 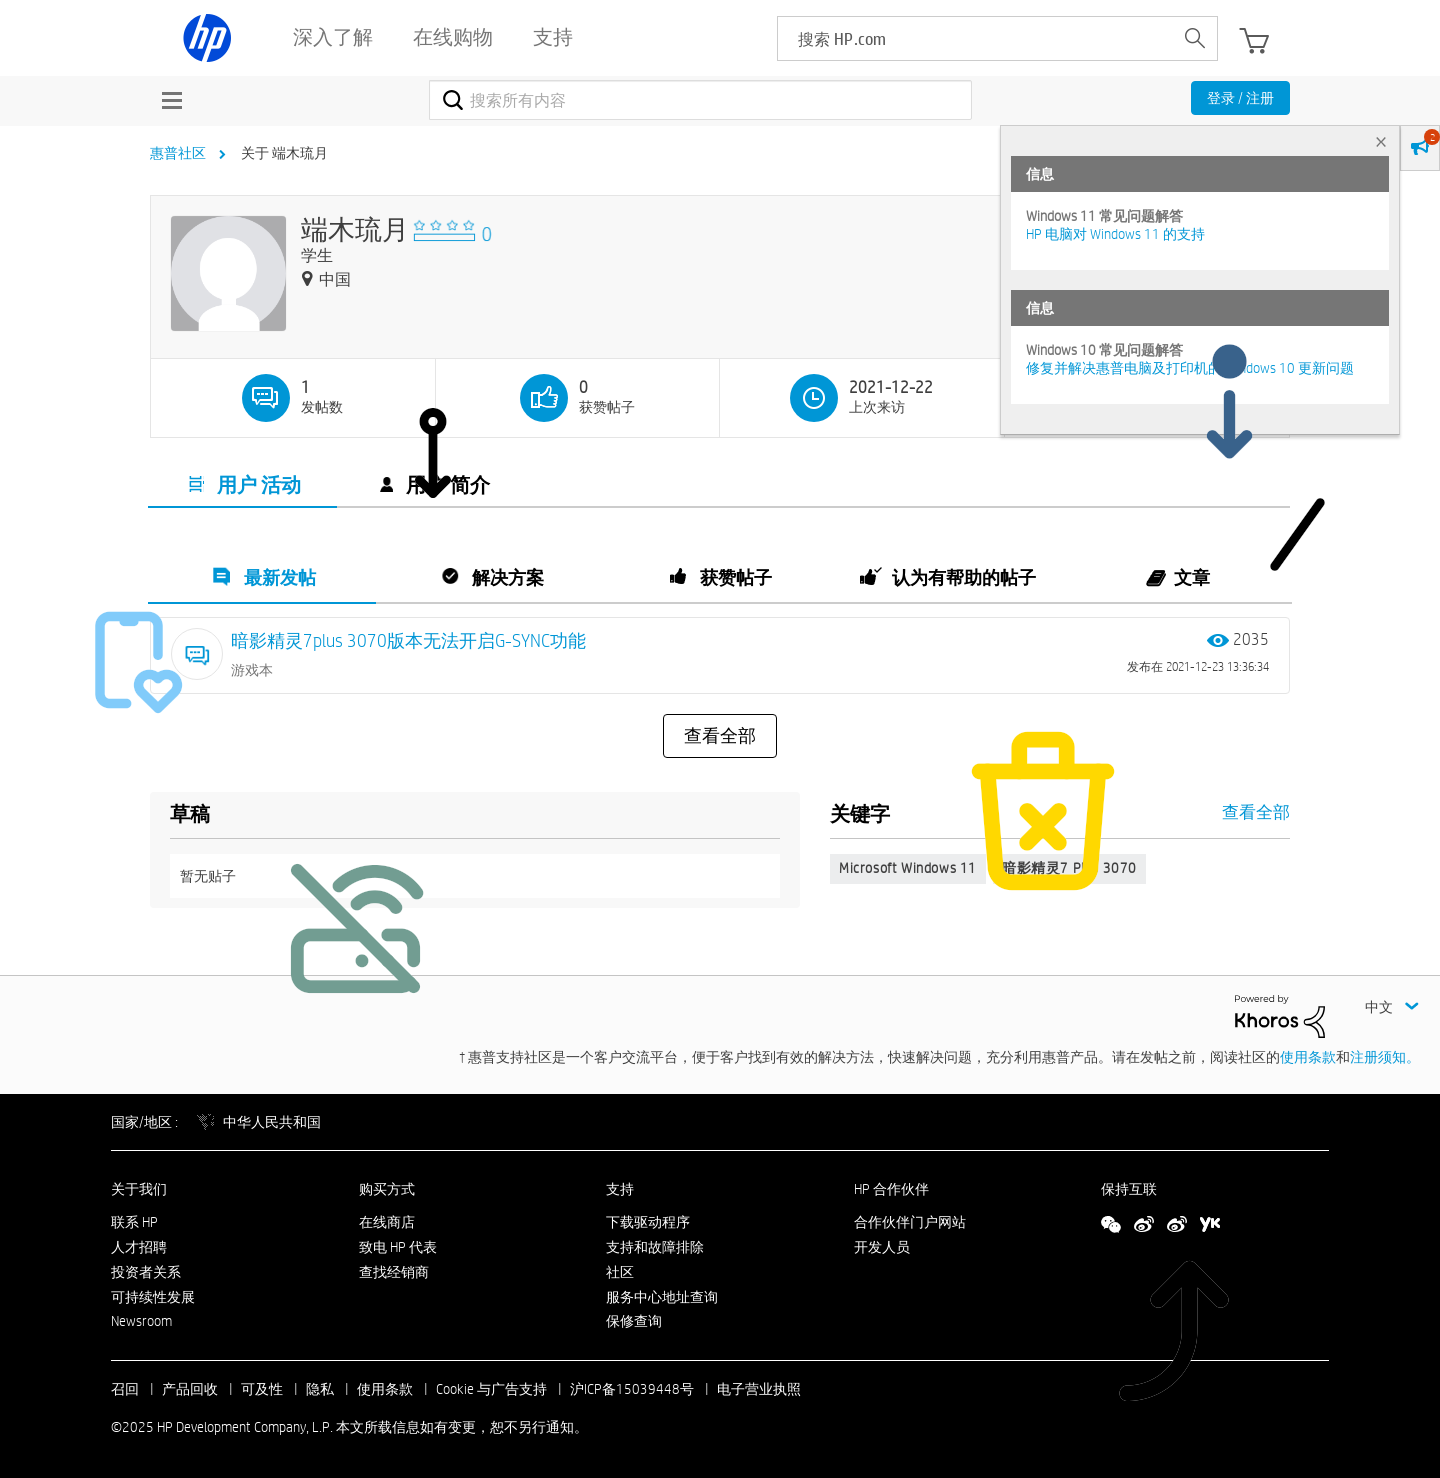 What do you see at coordinates (1043, 811) in the screenshot?
I see `permanently delete an item` at bounding box center [1043, 811].